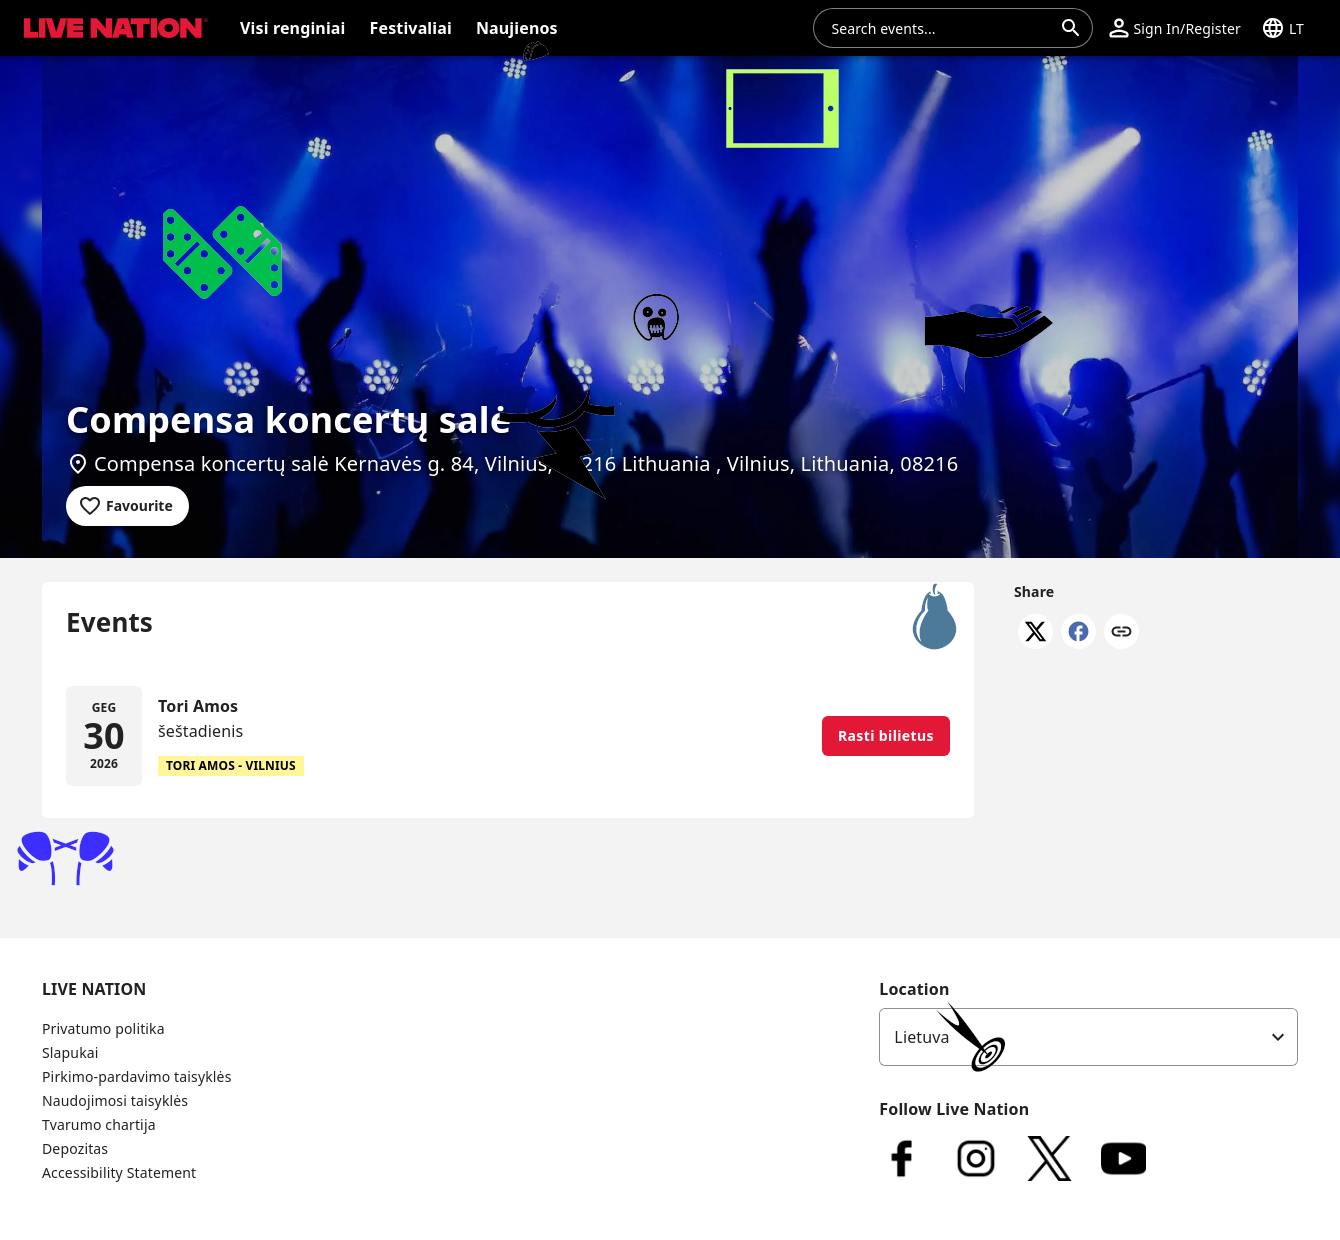  I want to click on the mighty boosh comedy series logo or fan content, so click(656, 317).